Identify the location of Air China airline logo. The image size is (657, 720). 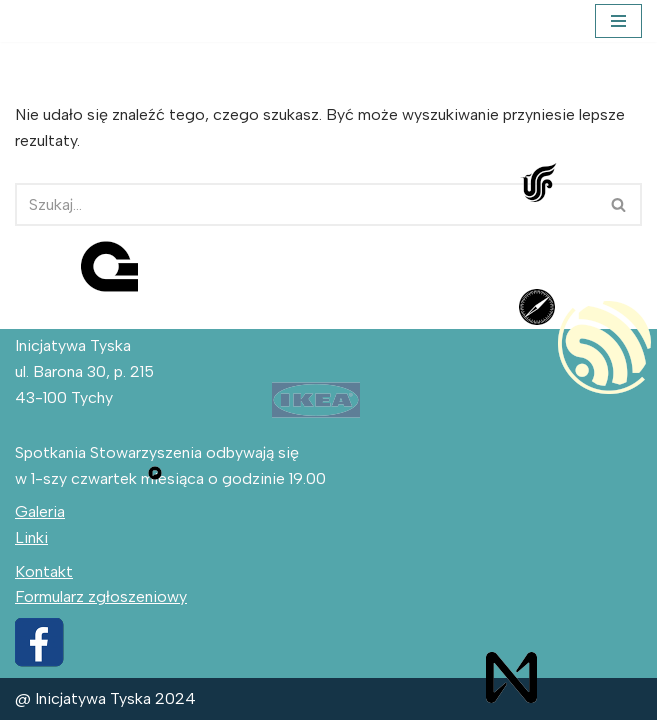
(538, 182).